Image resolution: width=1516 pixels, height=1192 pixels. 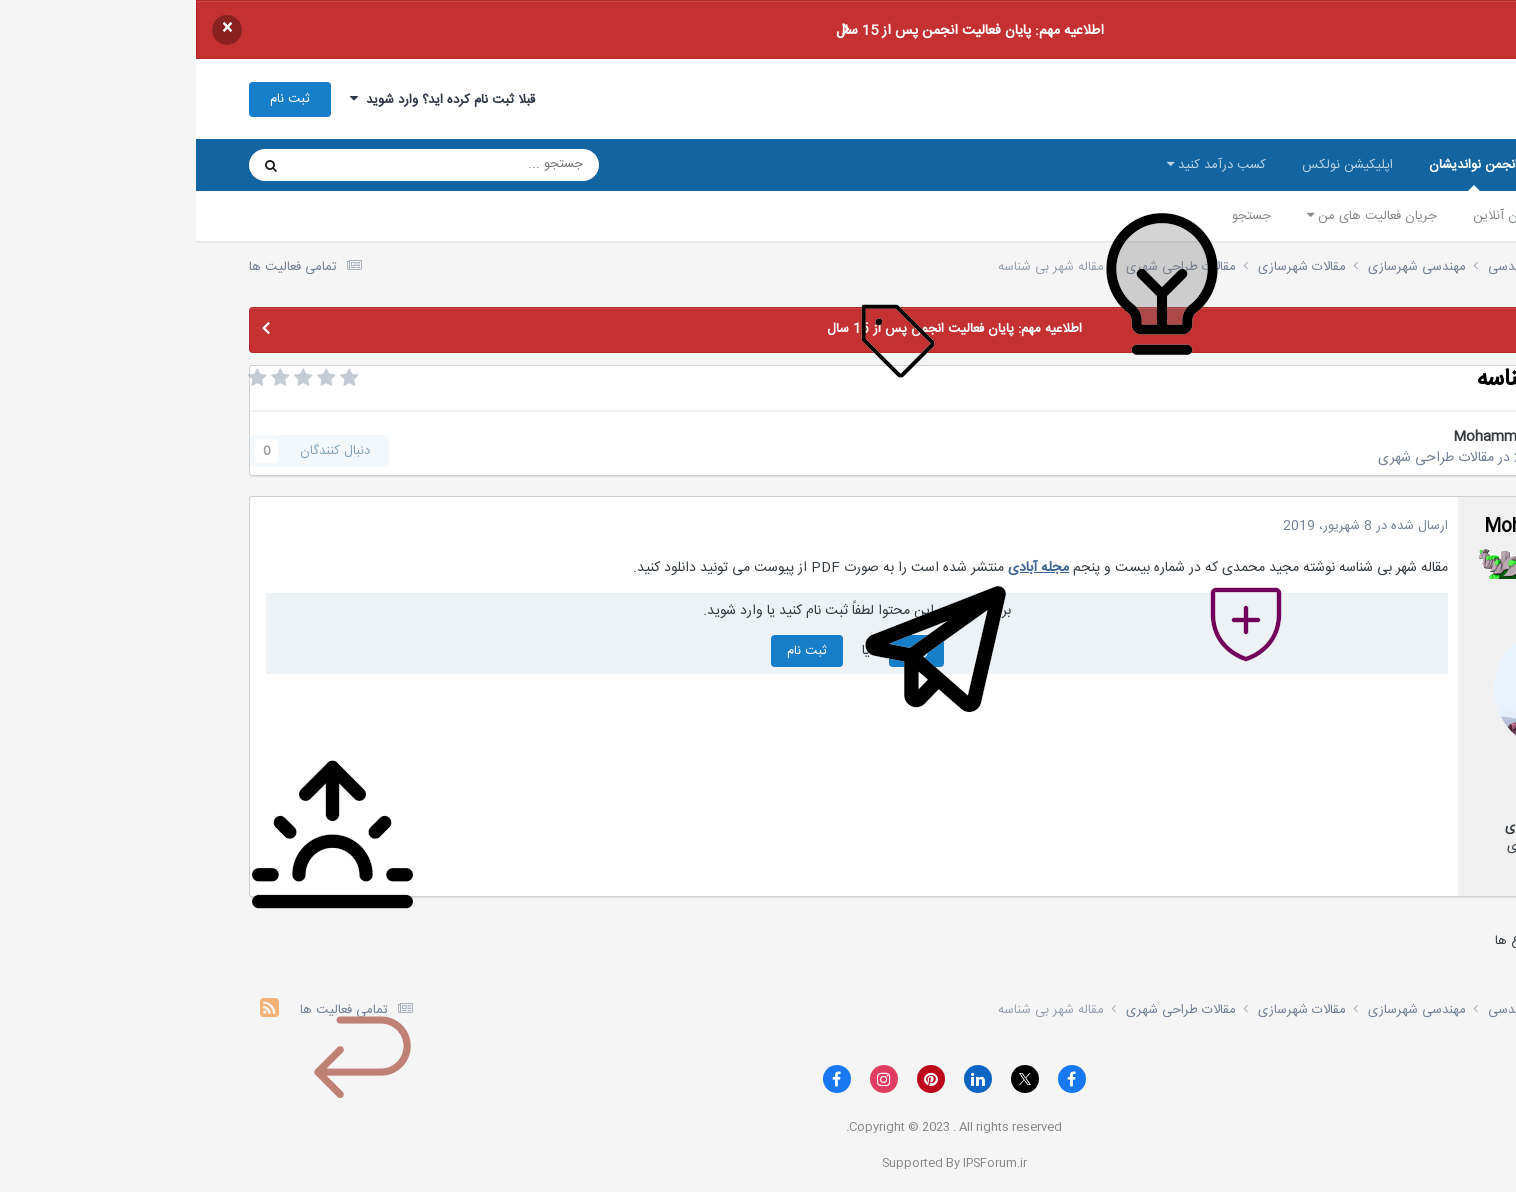 I want to click on add or manage tags, so click(x=894, y=337).